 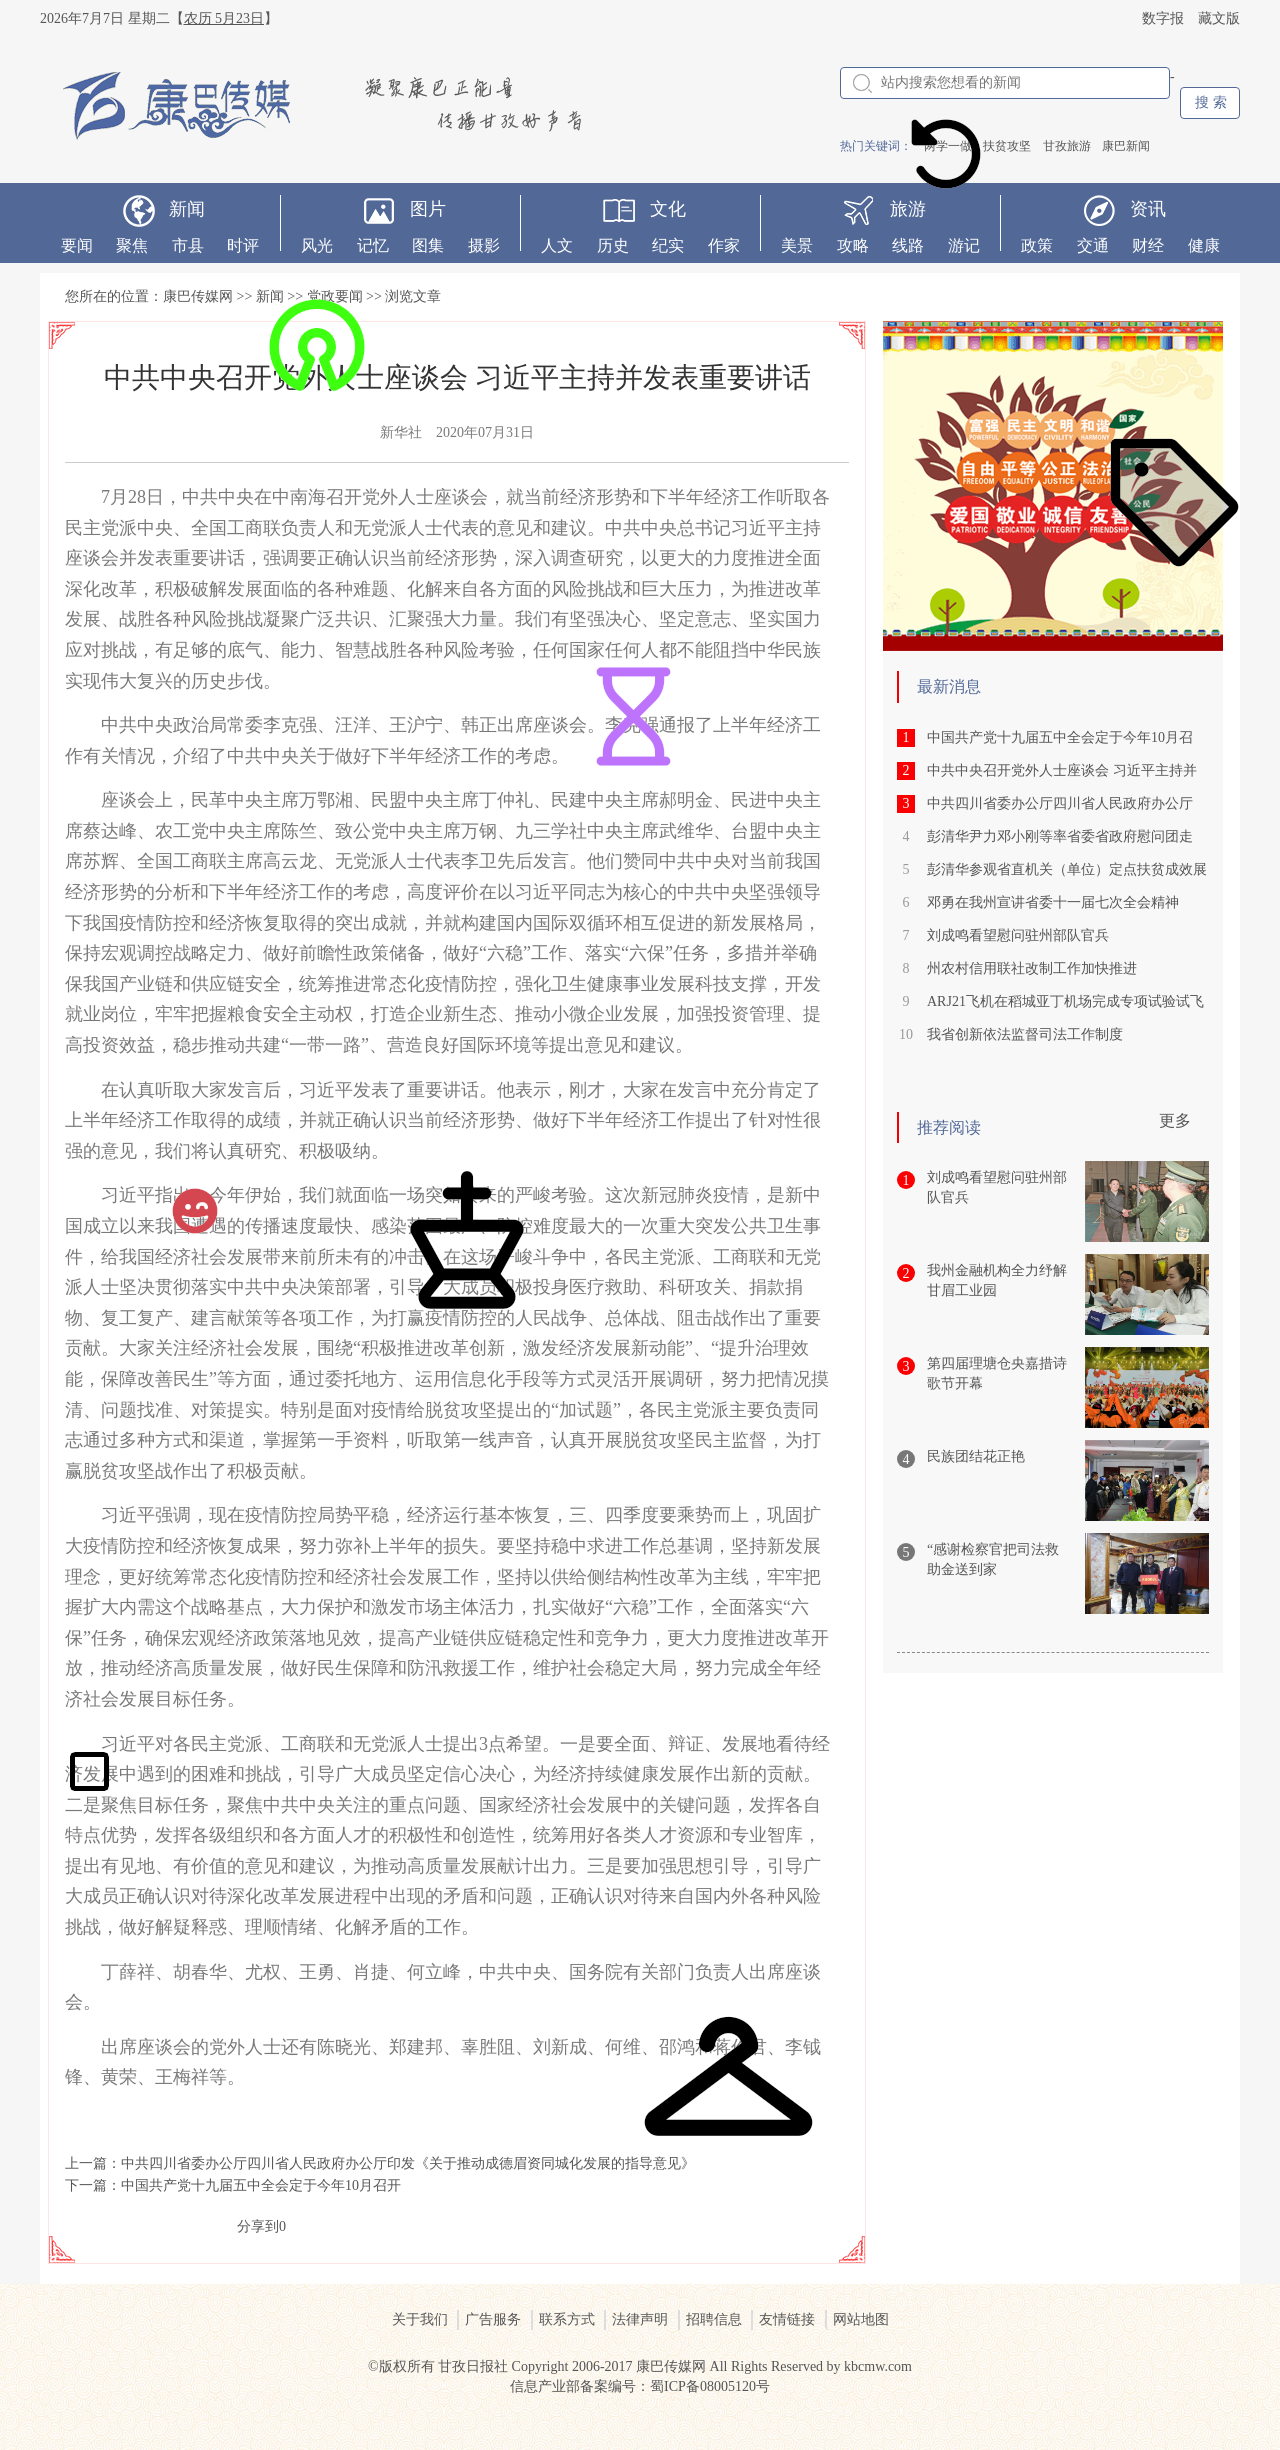 I want to click on access your wardrobe or closet, so click(x=728, y=2084).